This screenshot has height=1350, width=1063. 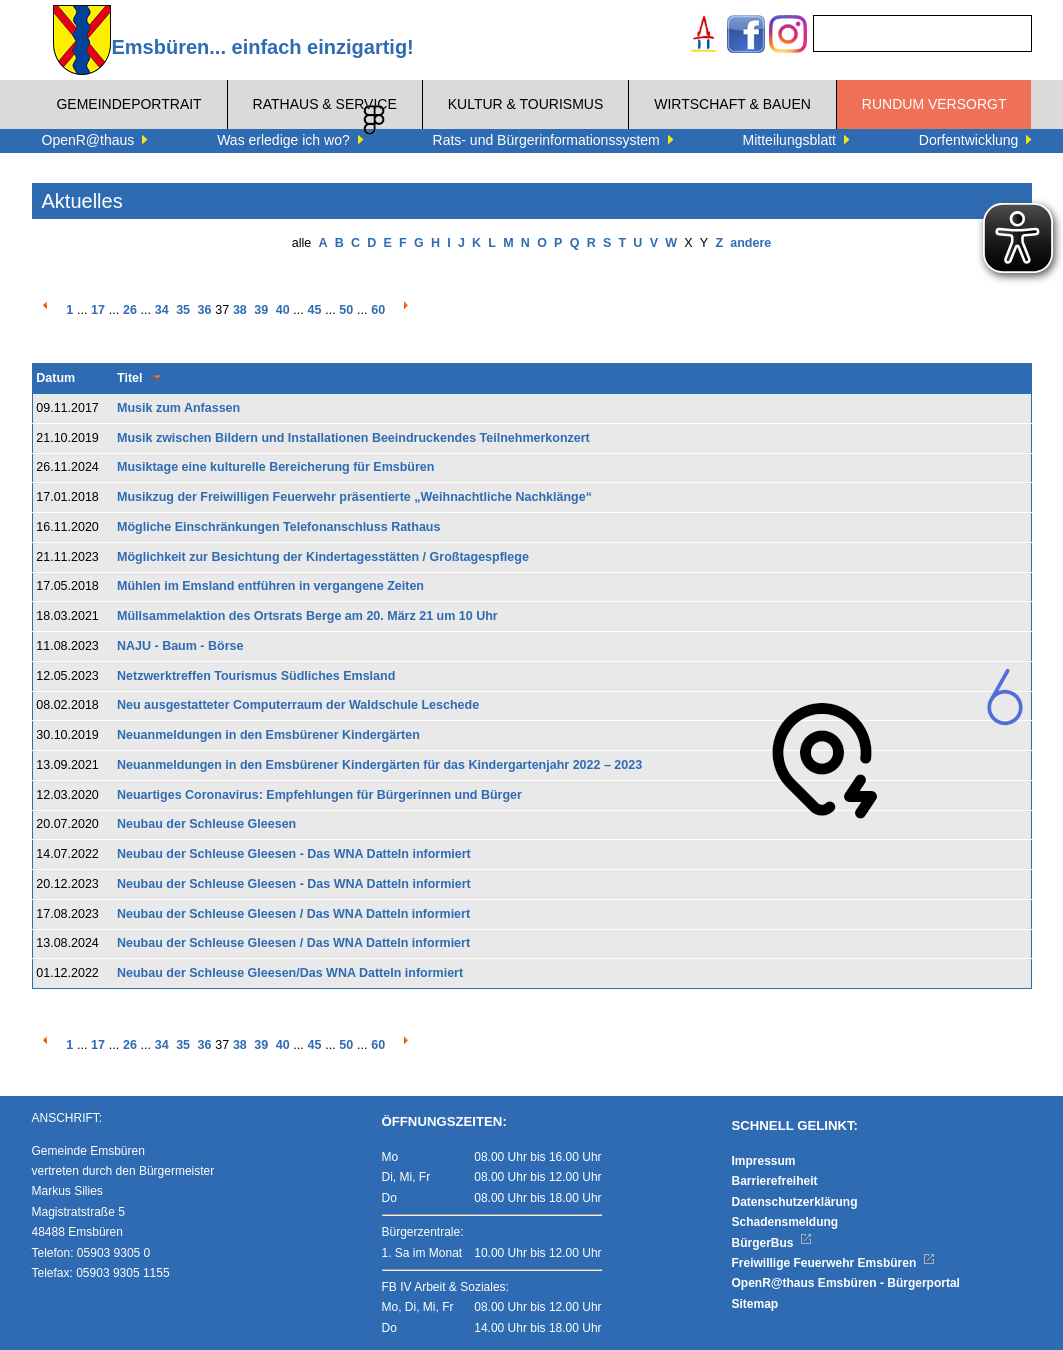 What do you see at coordinates (373, 119) in the screenshot?
I see `open figma` at bounding box center [373, 119].